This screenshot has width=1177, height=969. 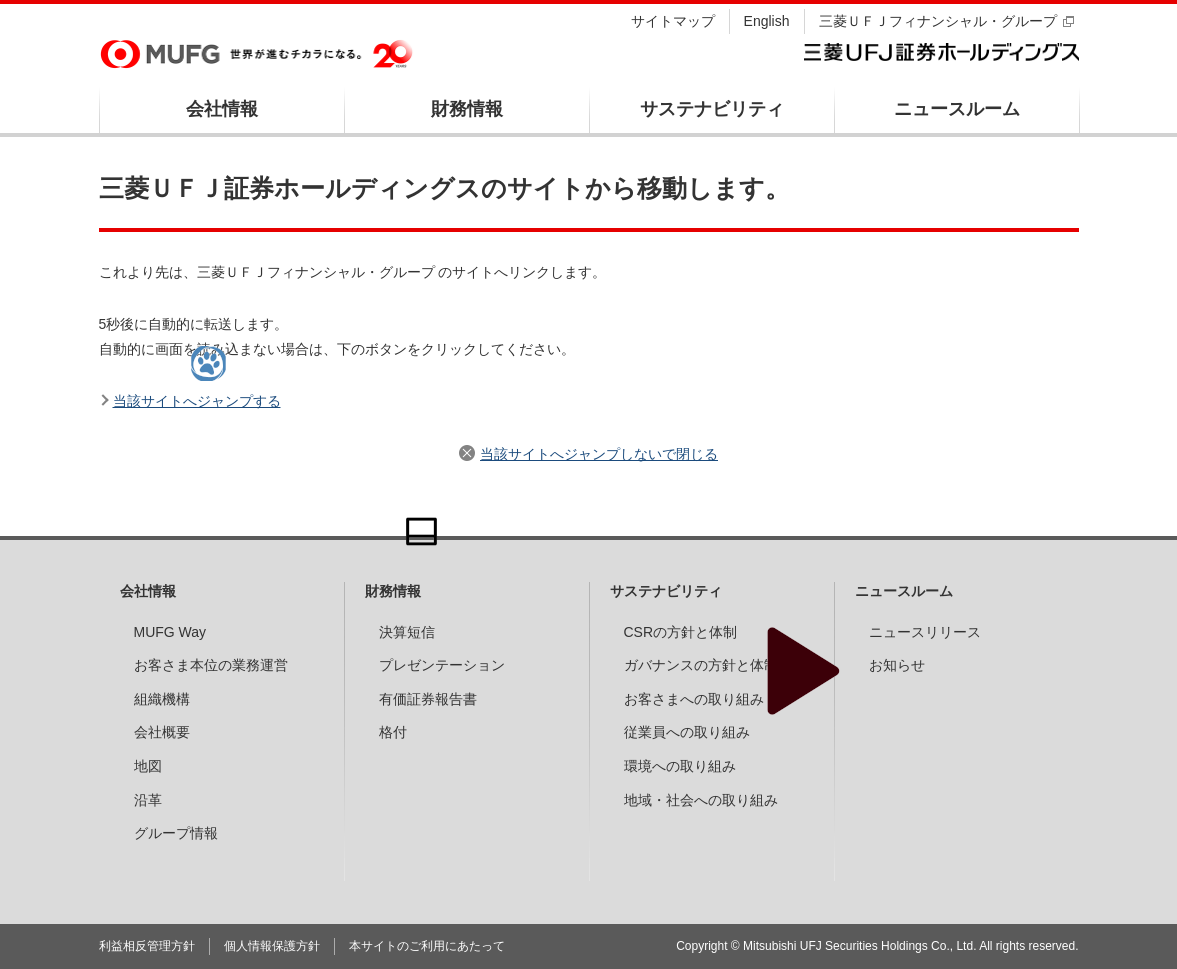 What do you see at coordinates (208, 363) in the screenshot?
I see `visit Furry Network social platform` at bounding box center [208, 363].